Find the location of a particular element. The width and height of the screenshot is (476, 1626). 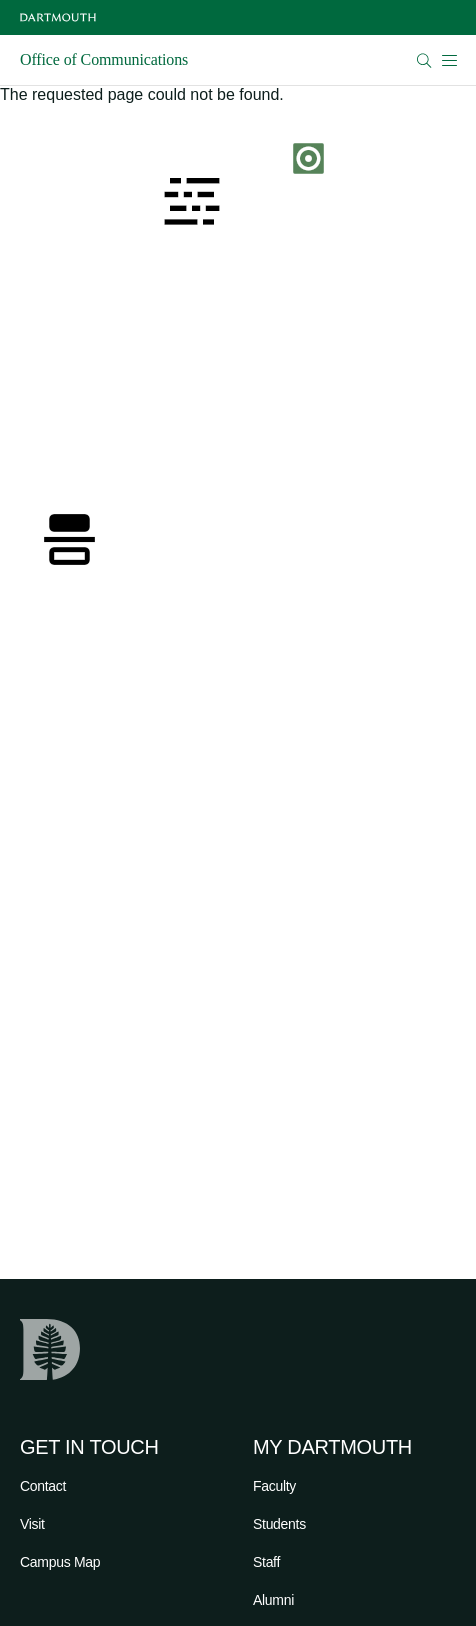

flip content vertically is located at coordinates (69, 539).